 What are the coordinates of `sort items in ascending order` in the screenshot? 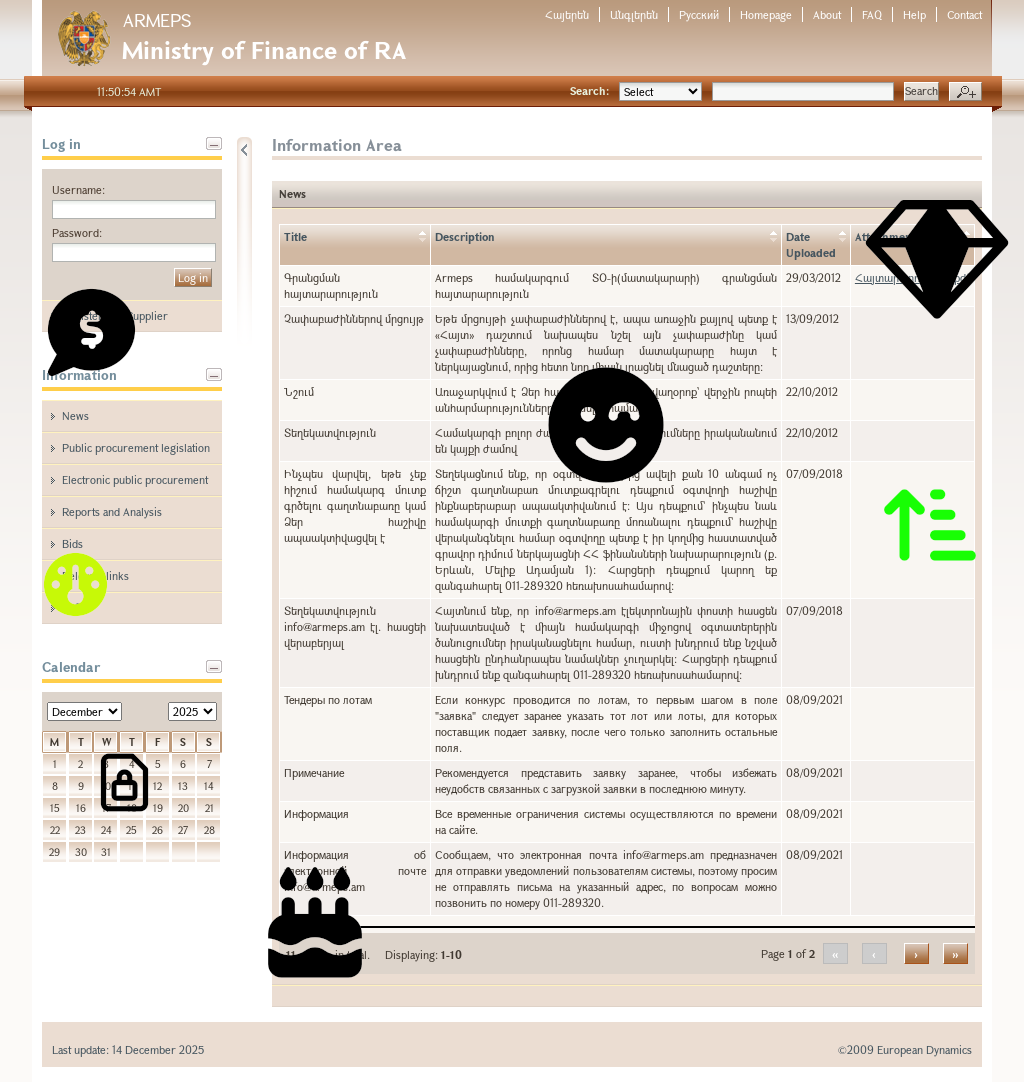 It's located at (930, 525).